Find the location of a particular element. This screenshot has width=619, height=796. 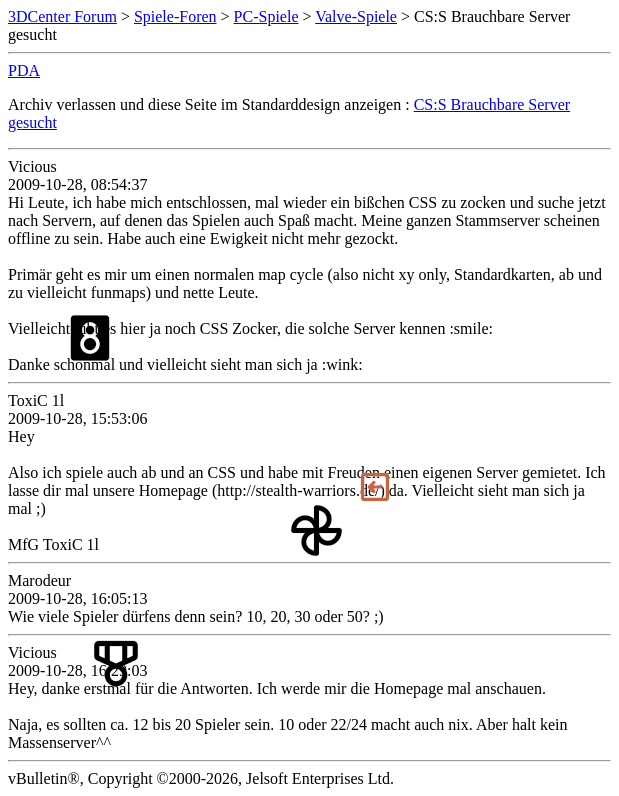

view achievements or awards is located at coordinates (116, 661).